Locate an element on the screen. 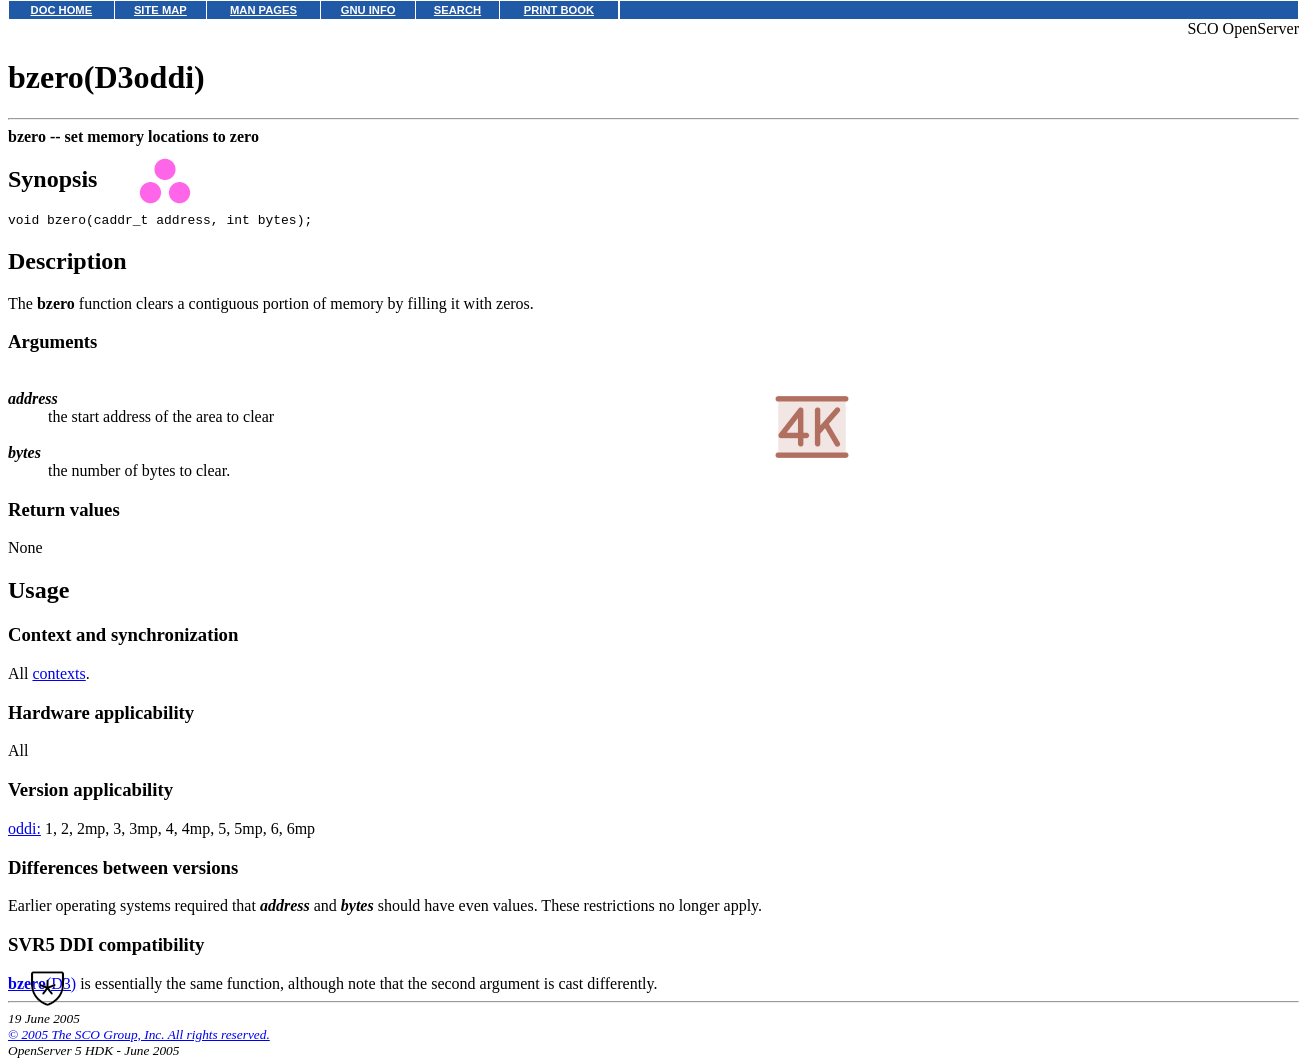 Image resolution: width=1307 pixels, height=1062 pixels. view grouped items or collections is located at coordinates (165, 182).